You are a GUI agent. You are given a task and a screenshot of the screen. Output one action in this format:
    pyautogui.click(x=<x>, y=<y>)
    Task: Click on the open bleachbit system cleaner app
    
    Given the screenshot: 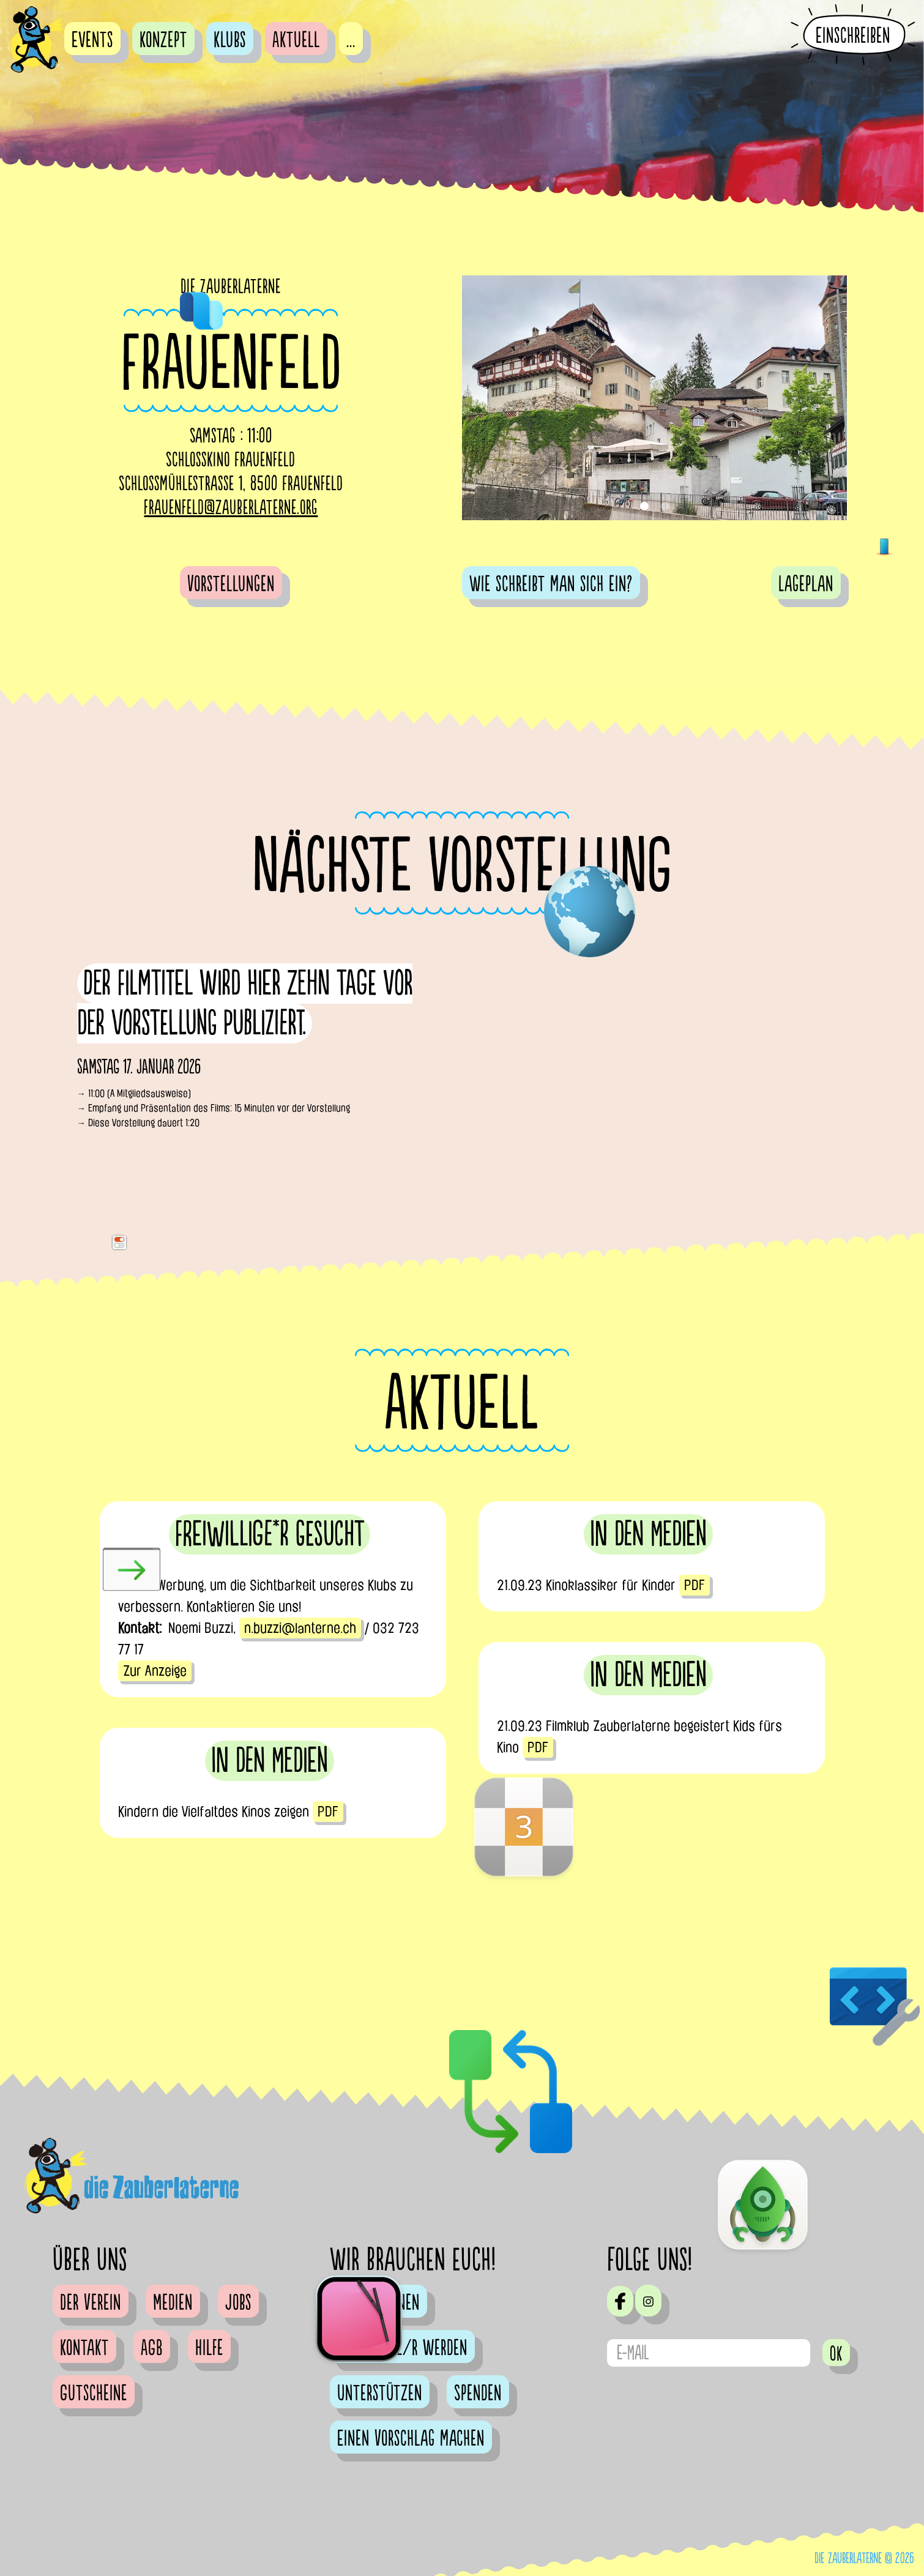 What is the action you would take?
    pyautogui.click(x=359, y=2318)
    